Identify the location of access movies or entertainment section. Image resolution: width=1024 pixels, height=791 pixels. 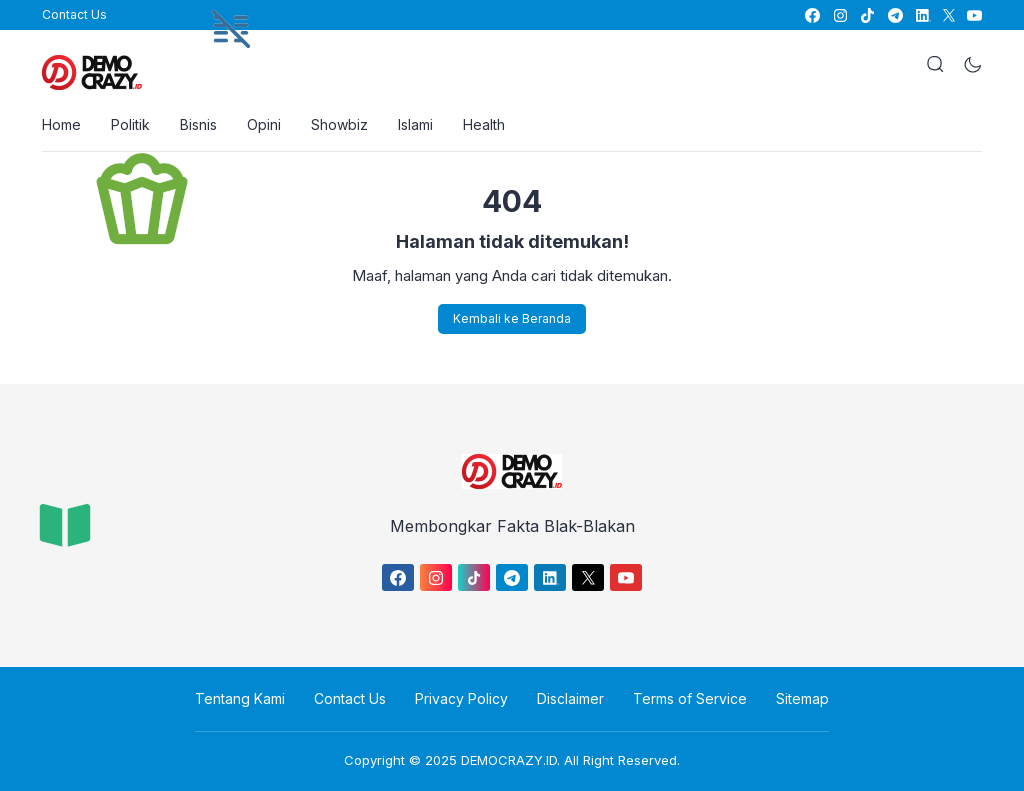
(142, 202).